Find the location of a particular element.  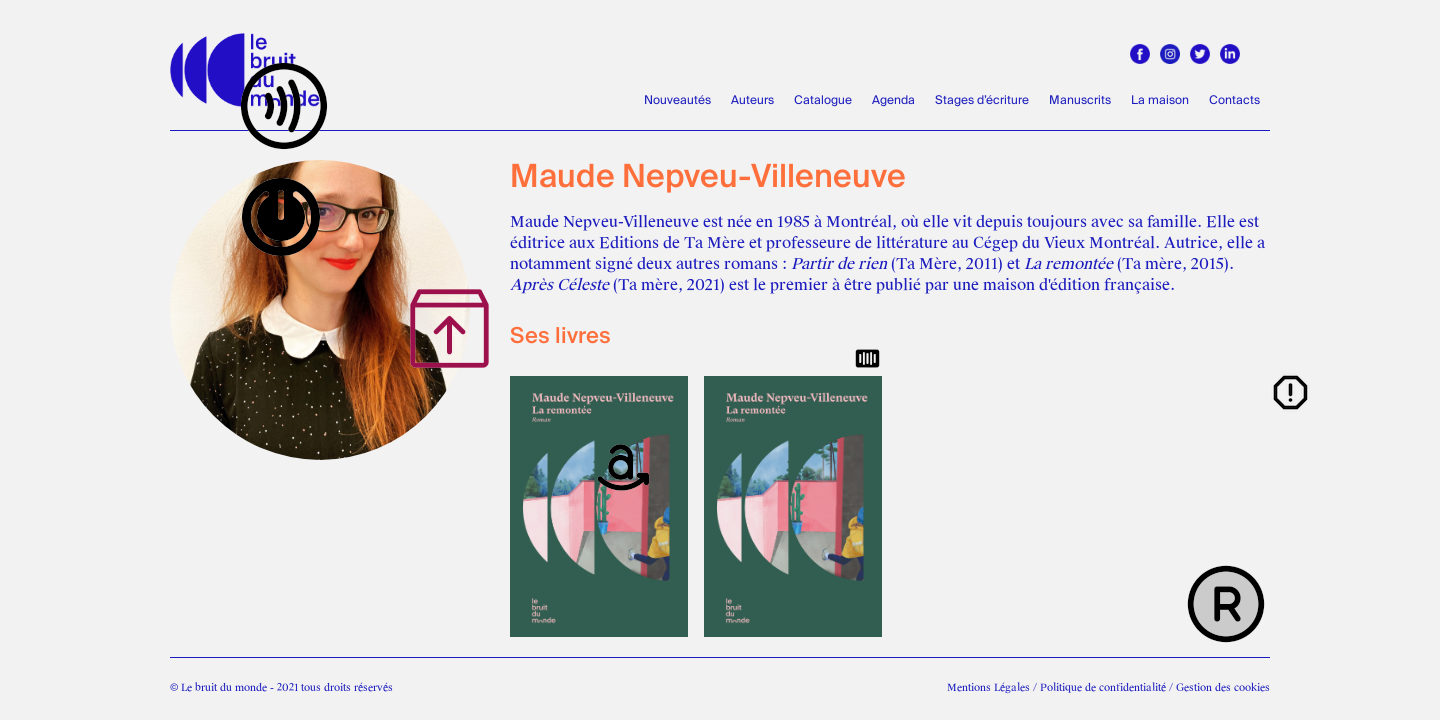

turn device on or off is located at coordinates (281, 217).